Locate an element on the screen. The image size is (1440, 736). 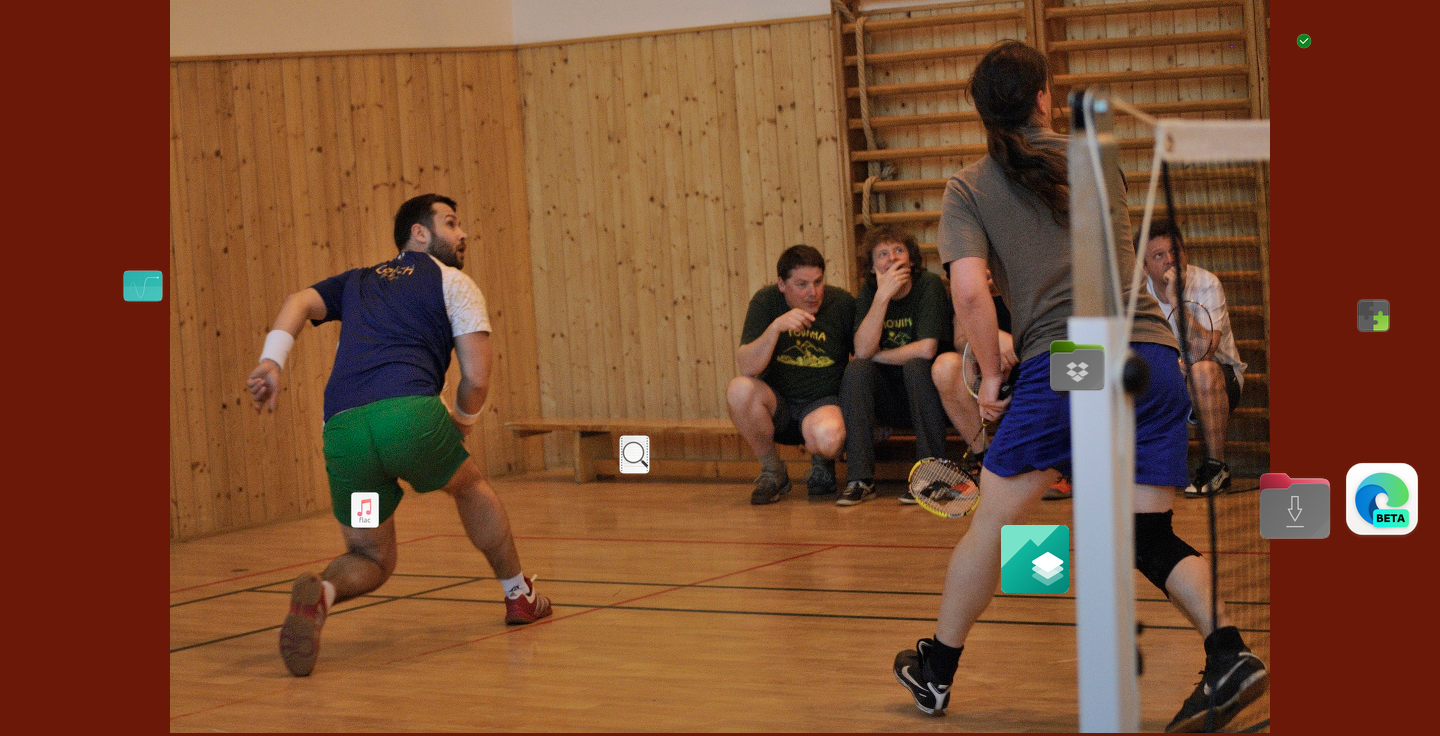
open dropbox synced folder is located at coordinates (1077, 365).